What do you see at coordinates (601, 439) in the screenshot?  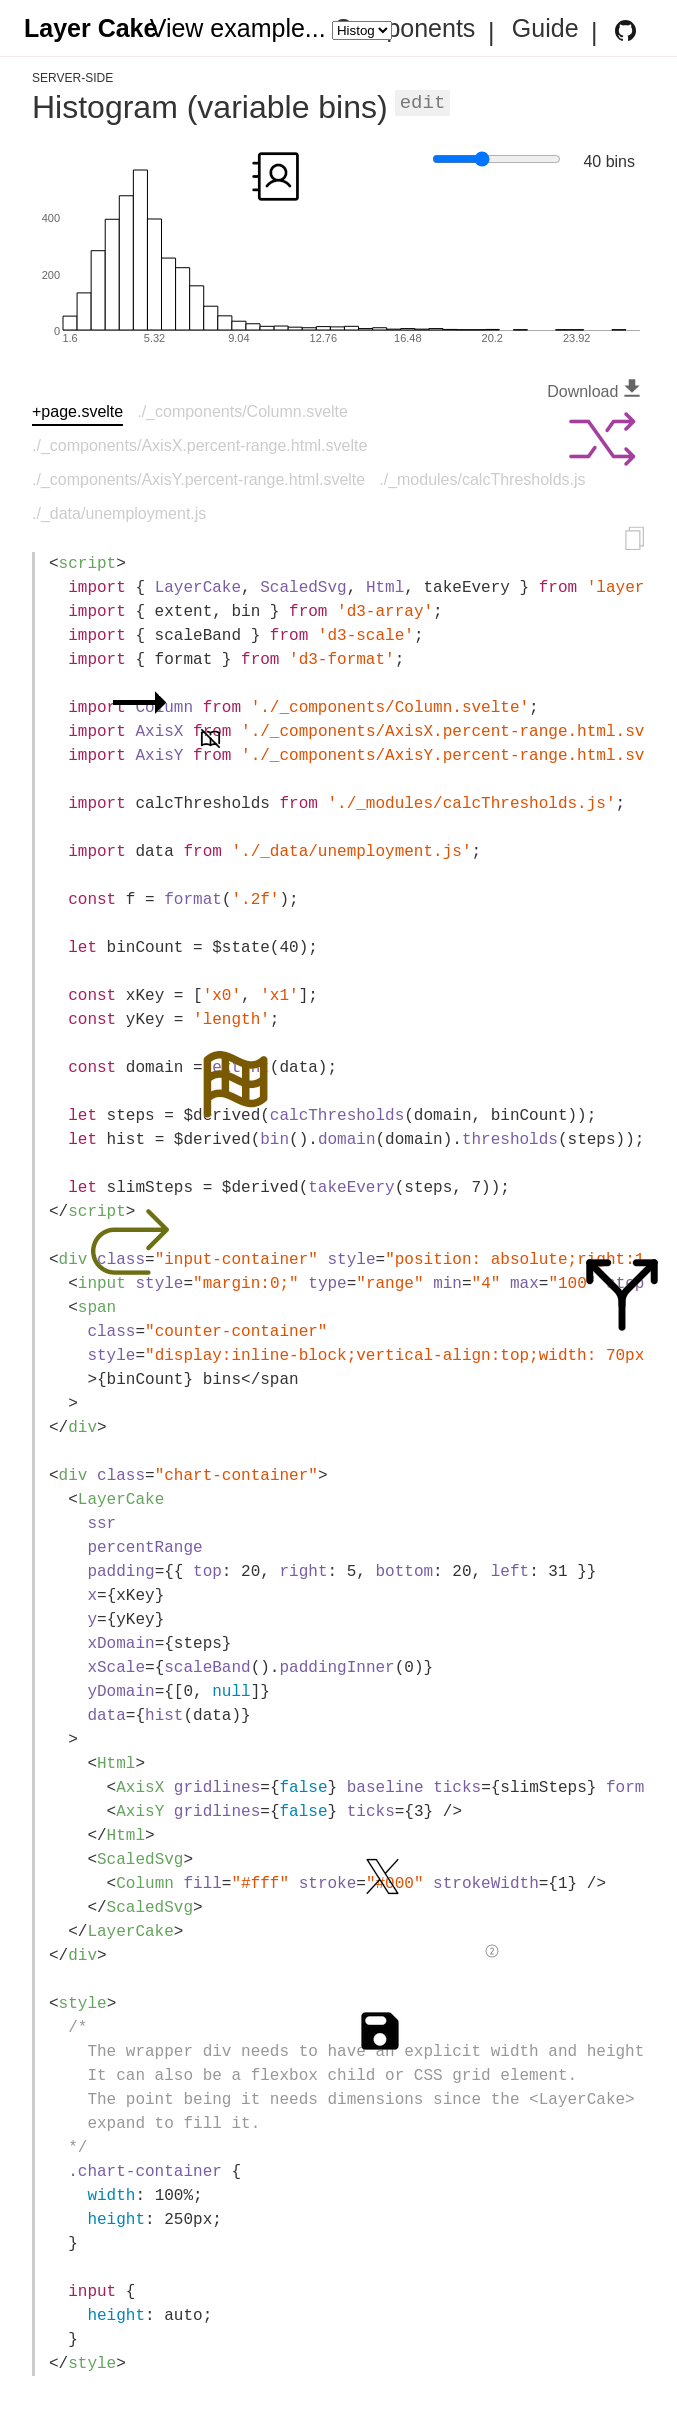 I see `shuffle playlist or queue order` at bounding box center [601, 439].